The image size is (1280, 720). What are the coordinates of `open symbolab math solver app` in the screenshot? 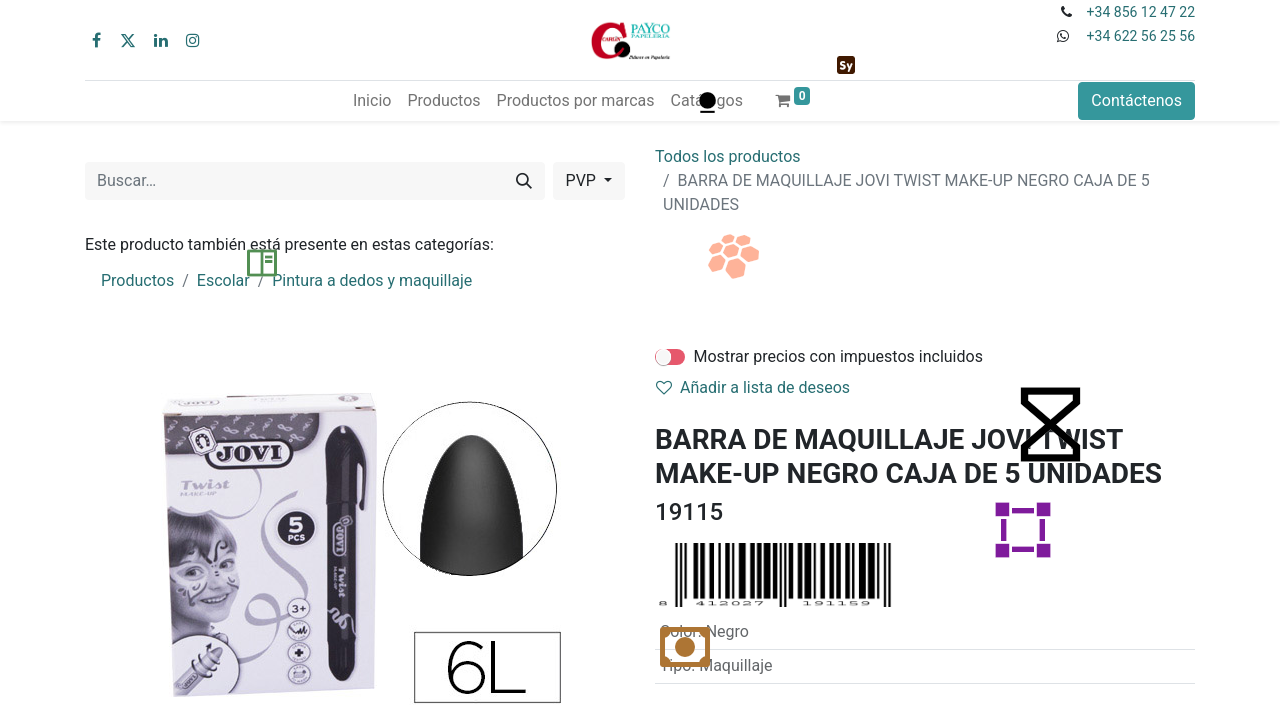 It's located at (846, 65).